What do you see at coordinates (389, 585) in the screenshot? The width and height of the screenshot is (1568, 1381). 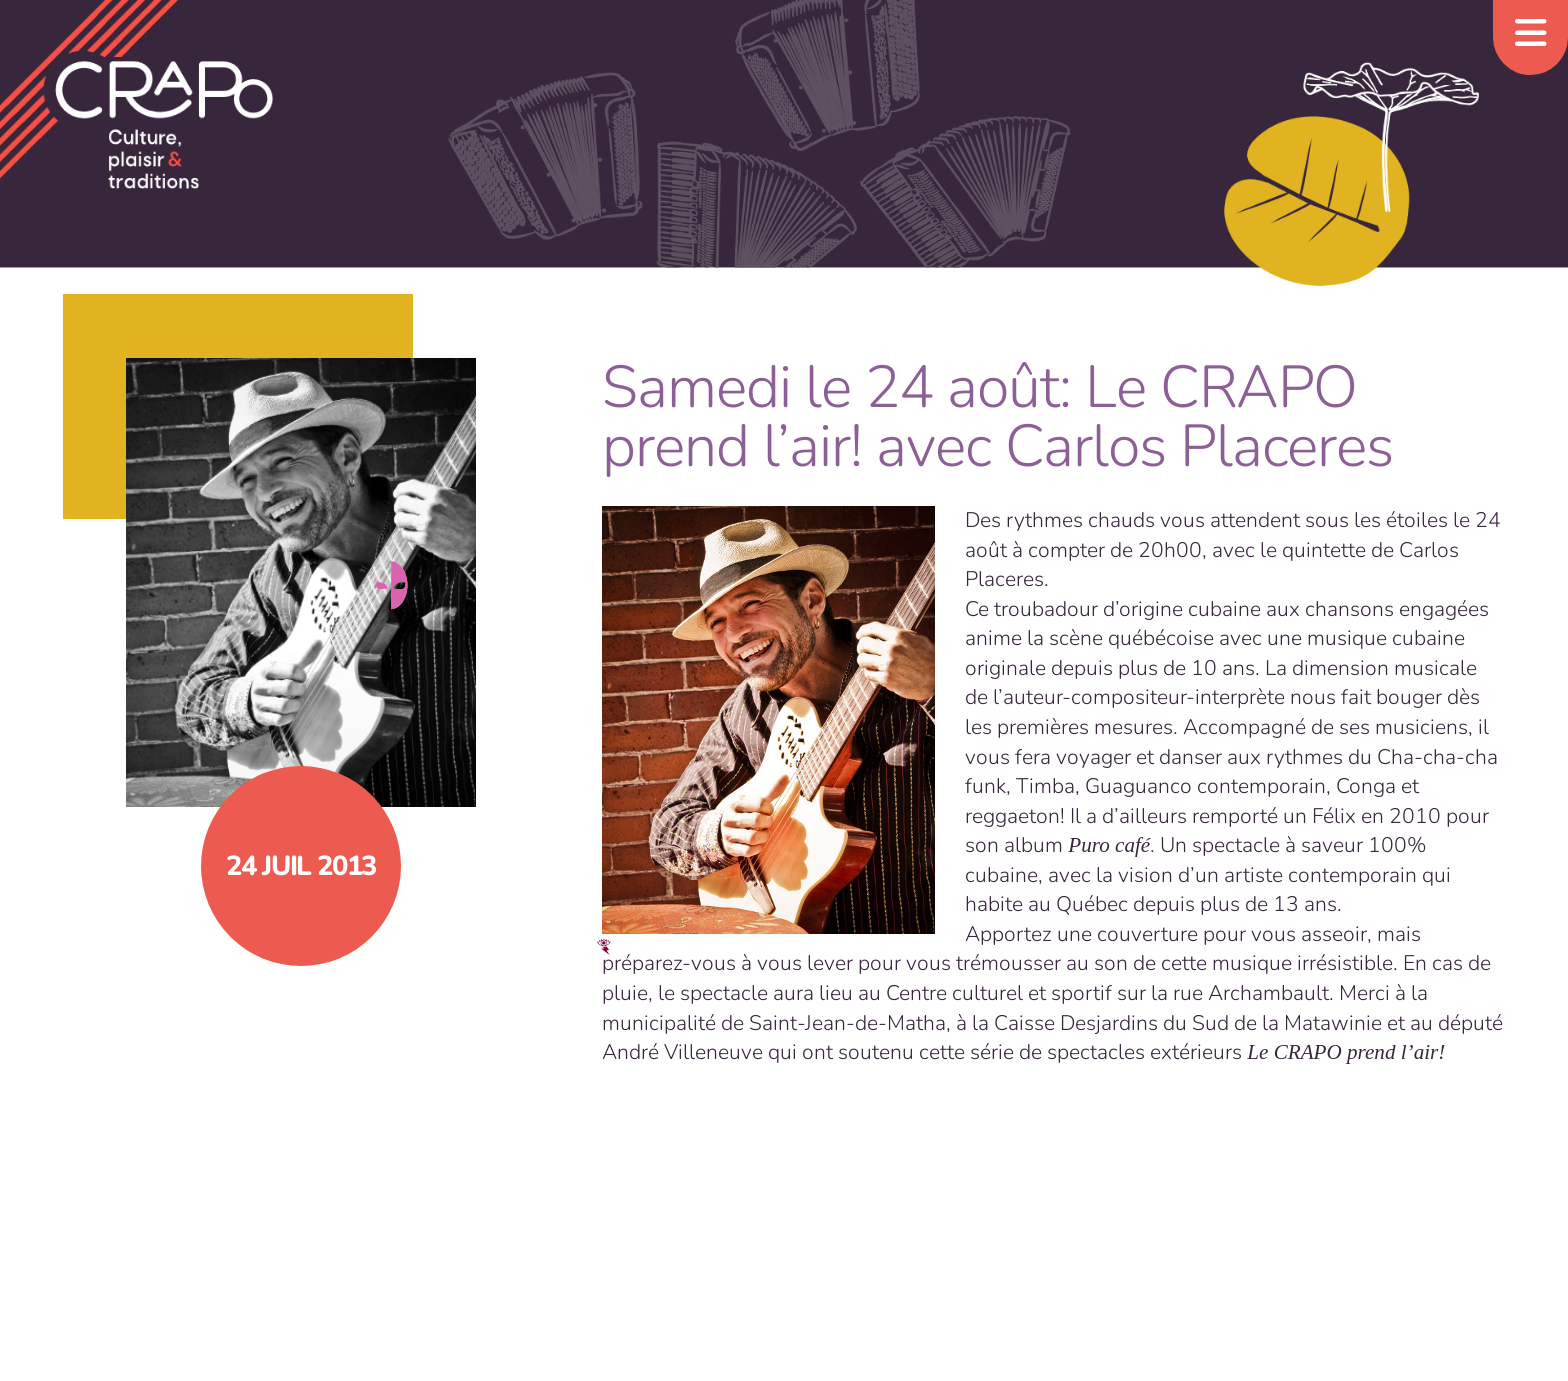 I see `toggle between character personas or roles` at bounding box center [389, 585].